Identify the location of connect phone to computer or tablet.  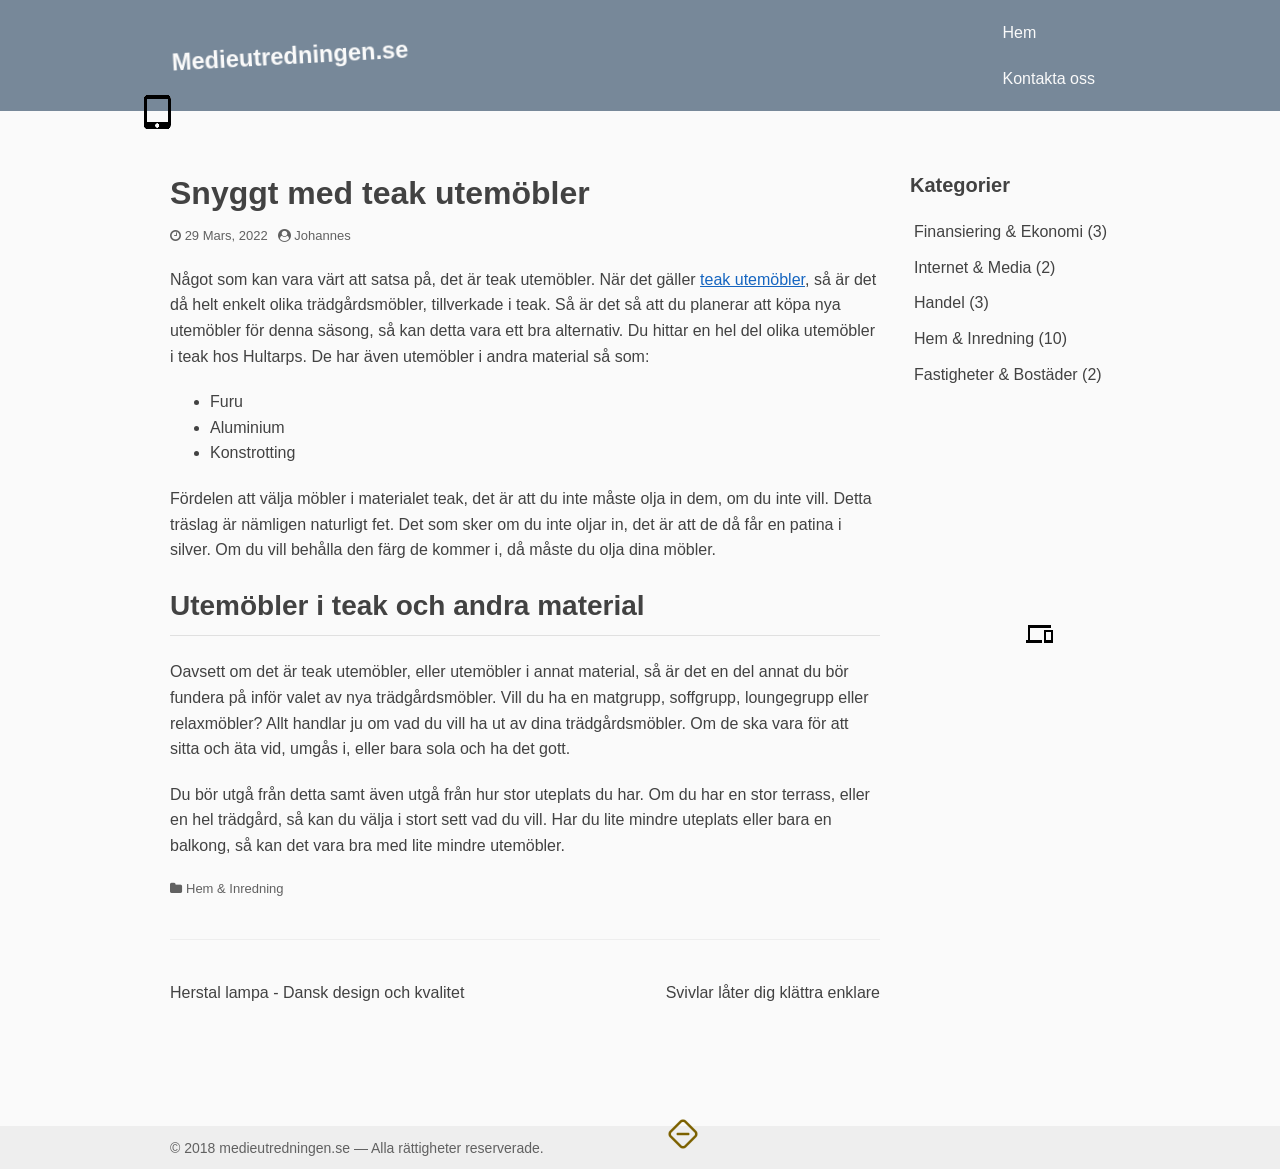
(1039, 634).